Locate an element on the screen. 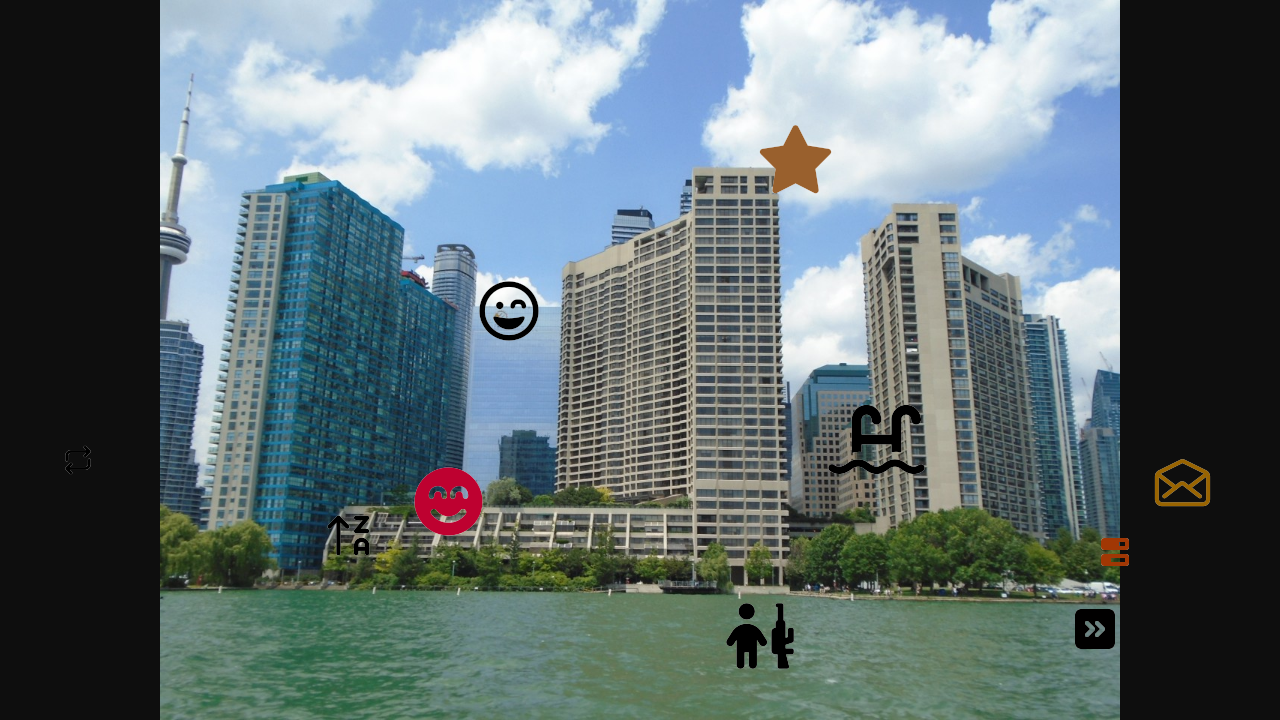 The height and width of the screenshot is (720, 1280). sort items in reverse alphabetical order (Z to A) is located at coordinates (349, 535).